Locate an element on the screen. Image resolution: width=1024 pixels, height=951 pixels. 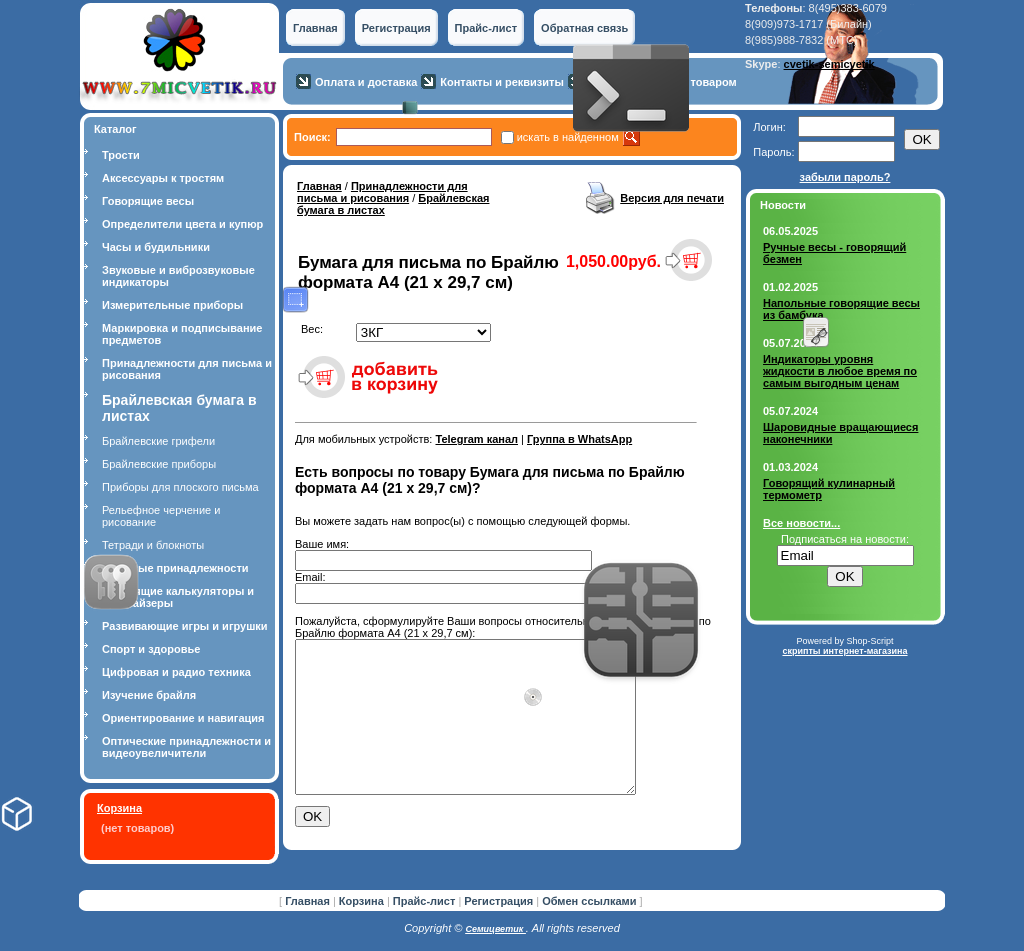
access the desktop folder is located at coordinates (410, 107).